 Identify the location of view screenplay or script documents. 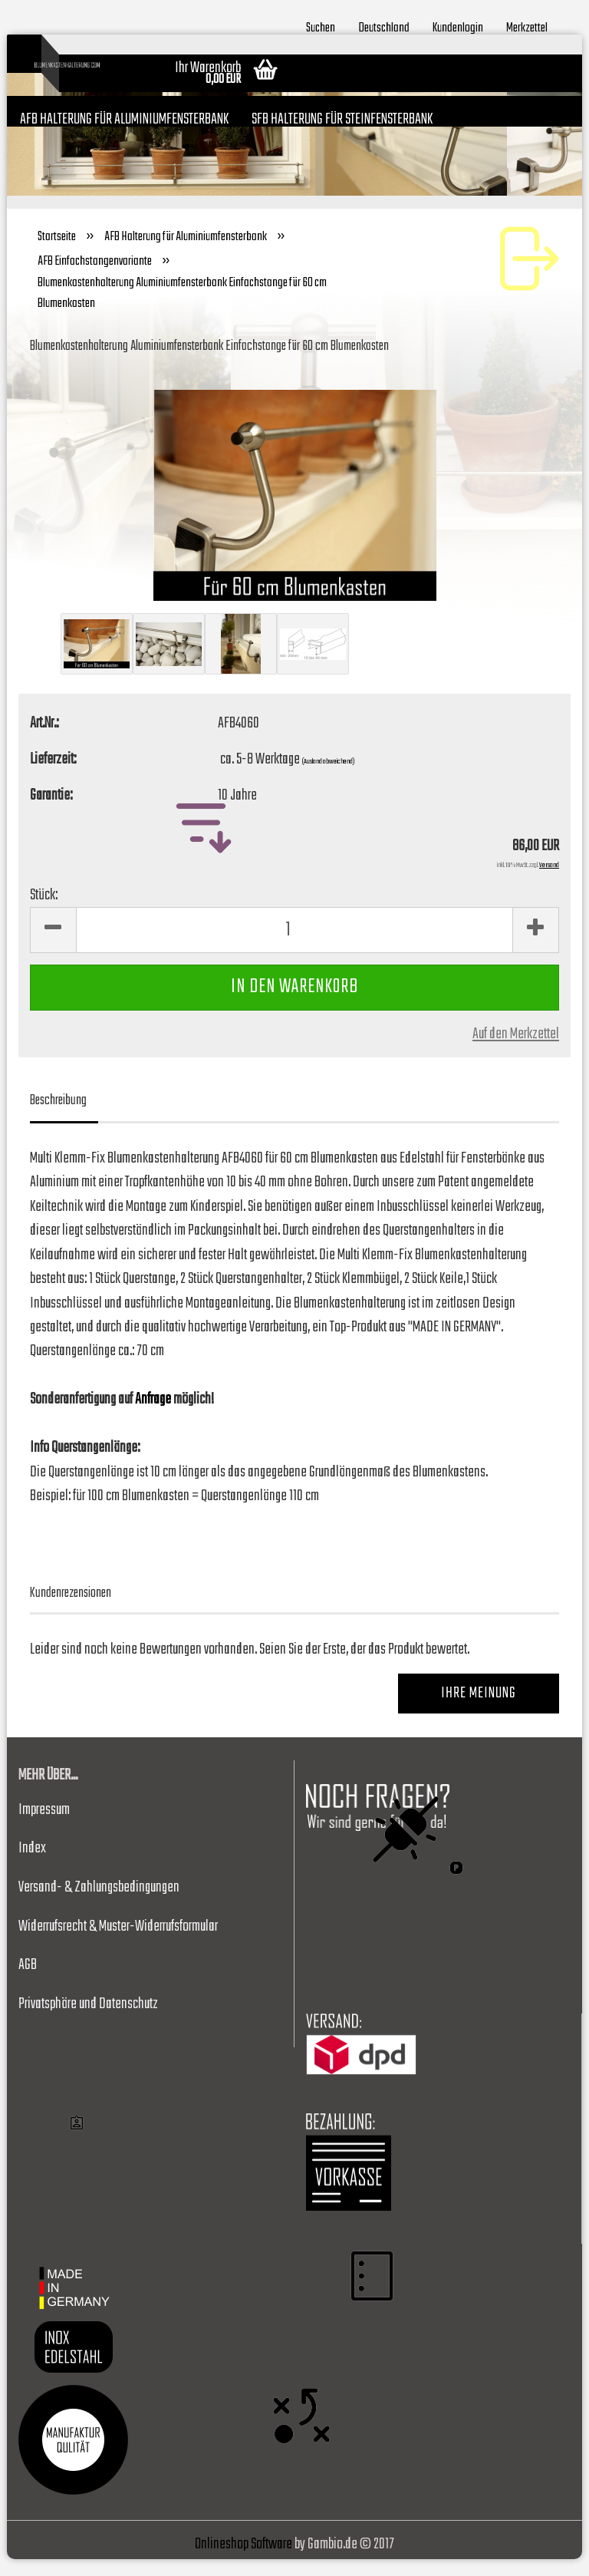
(372, 2276).